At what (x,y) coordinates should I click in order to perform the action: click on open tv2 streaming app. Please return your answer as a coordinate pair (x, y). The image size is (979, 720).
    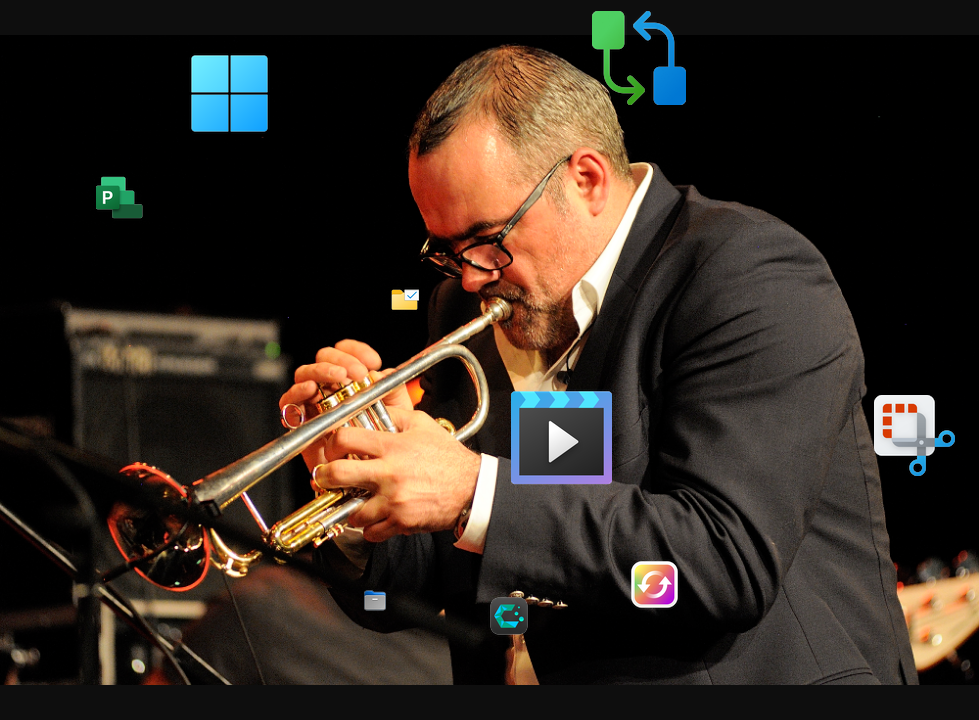
    Looking at the image, I should click on (561, 437).